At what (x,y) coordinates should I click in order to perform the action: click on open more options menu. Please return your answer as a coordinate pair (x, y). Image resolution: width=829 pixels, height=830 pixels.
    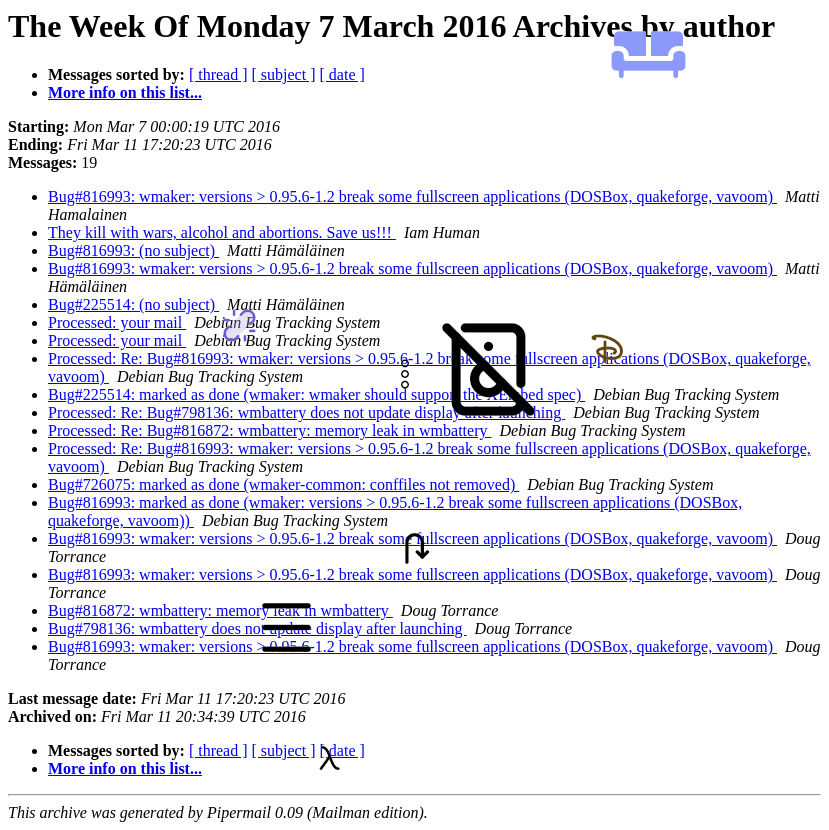
    Looking at the image, I should click on (405, 374).